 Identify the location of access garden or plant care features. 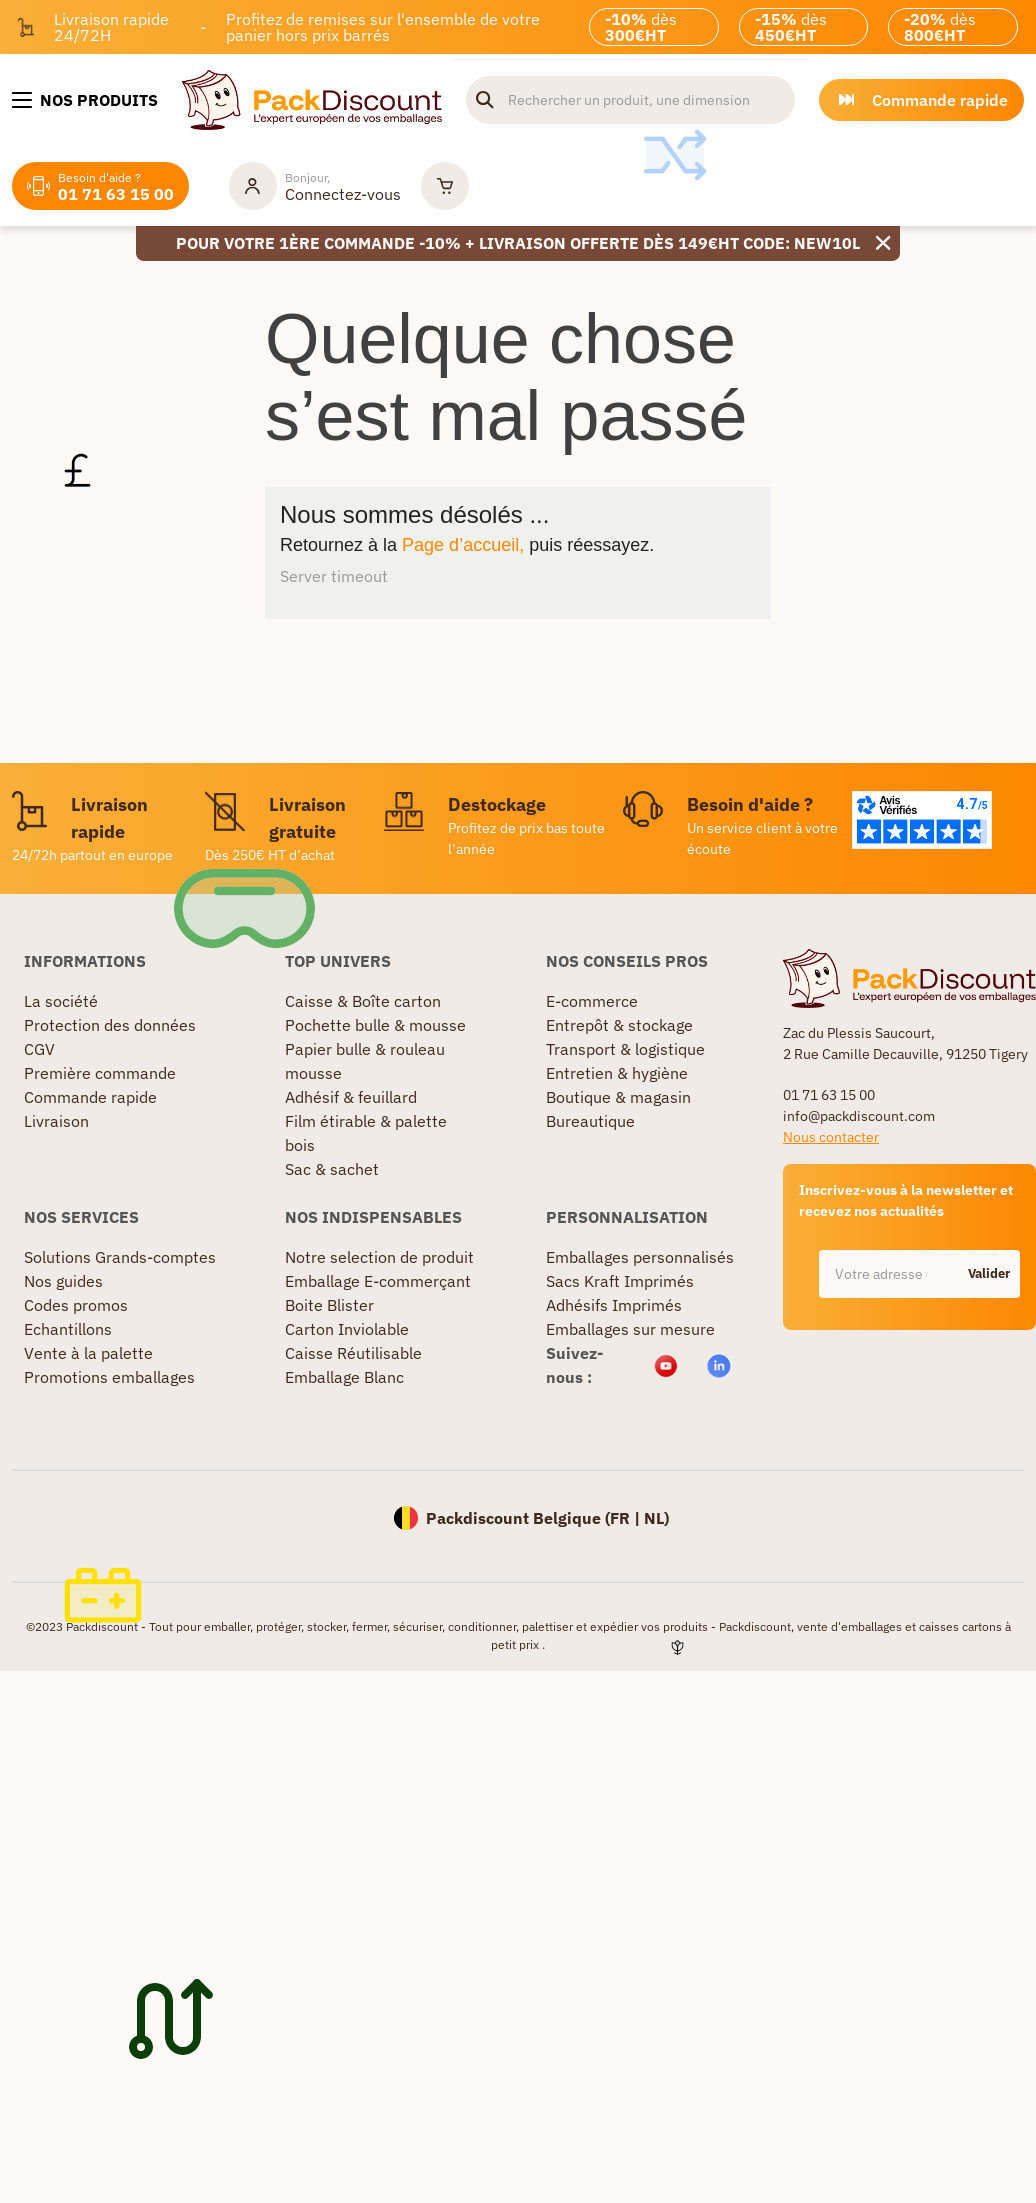
(677, 1647).